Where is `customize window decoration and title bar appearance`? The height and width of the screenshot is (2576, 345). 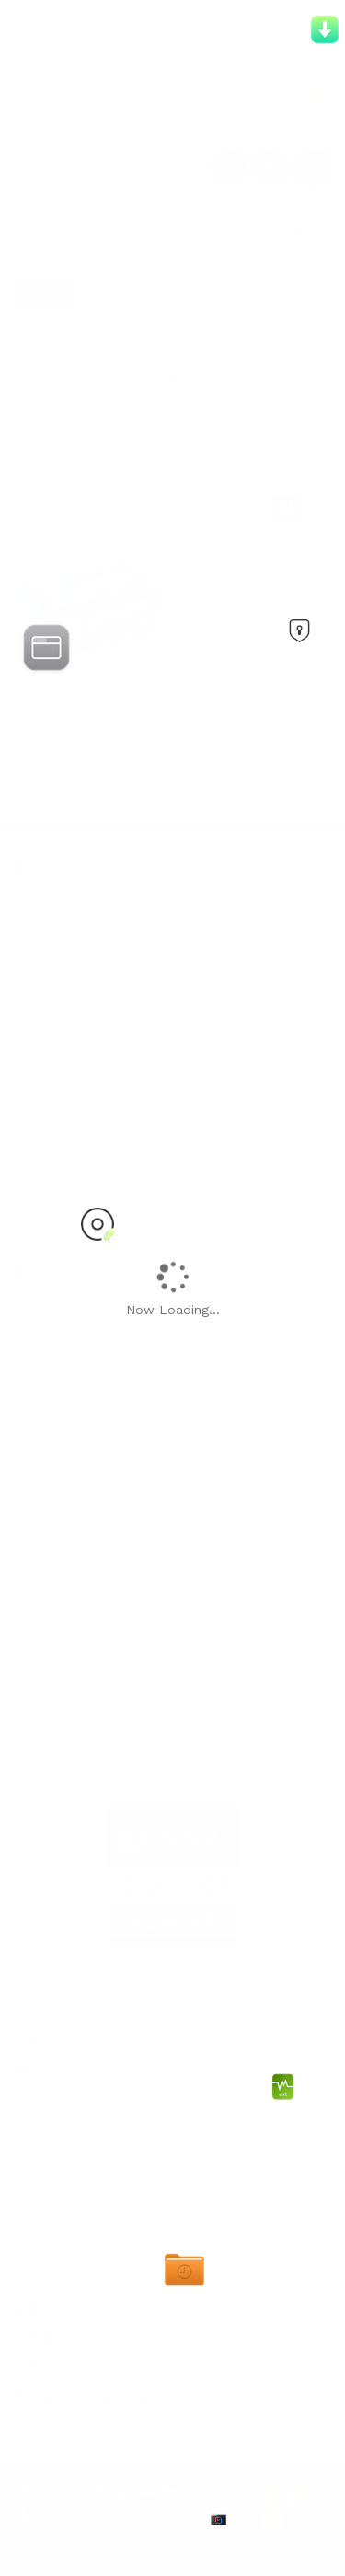 customize window decoration and title bar appearance is located at coordinates (46, 648).